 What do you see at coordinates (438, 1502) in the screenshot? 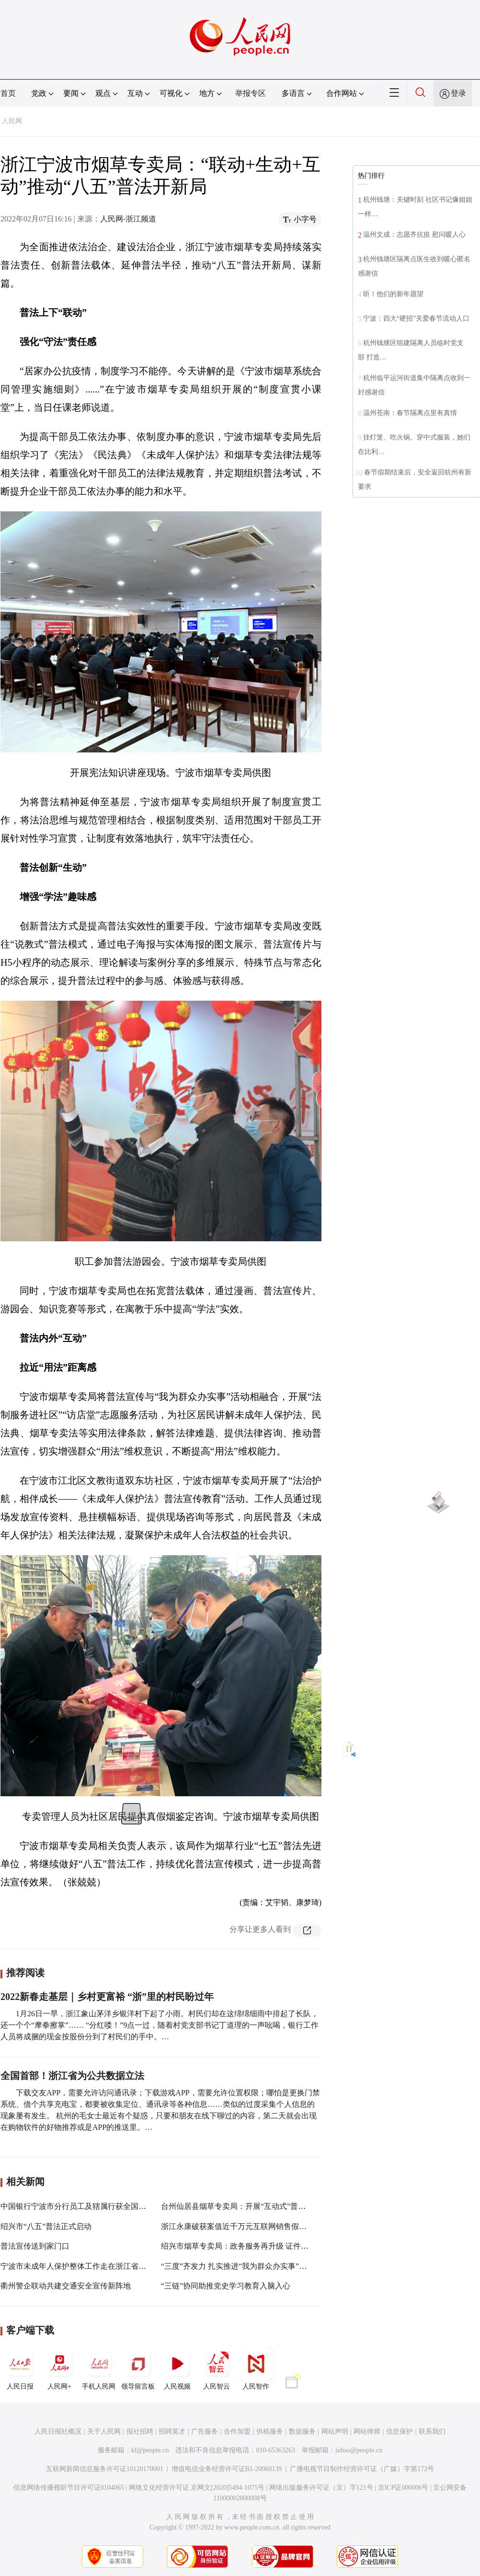
I see `access the script menu application` at bounding box center [438, 1502].